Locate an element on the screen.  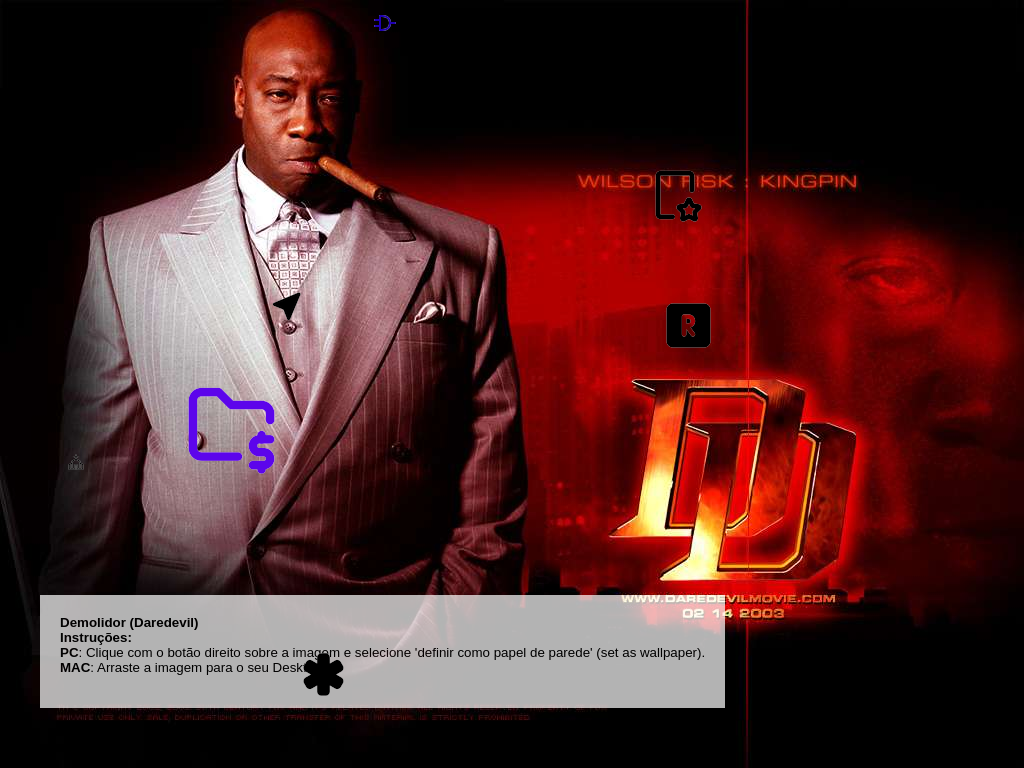
view nearby churches or places of worship is located at coordinates (76, 463).